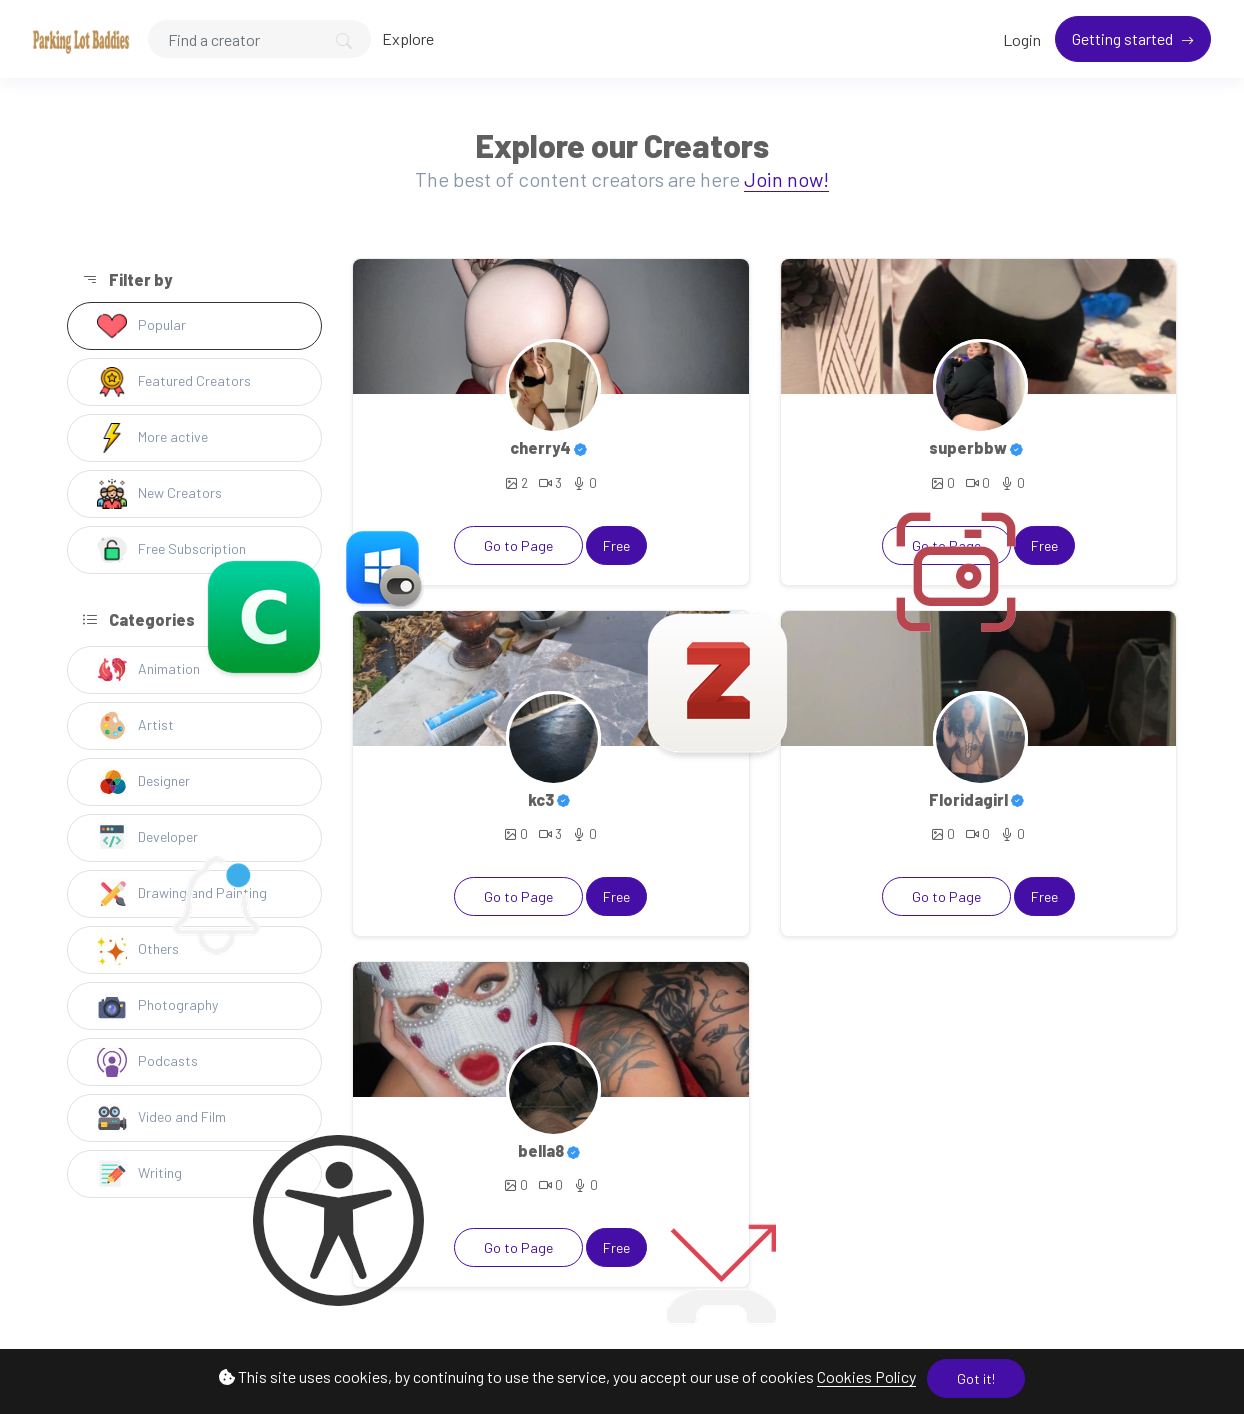 The height and width of the screenshot is (1414, 1244). I want to click on open the connectagram word puzzle game, so click(264, 617).